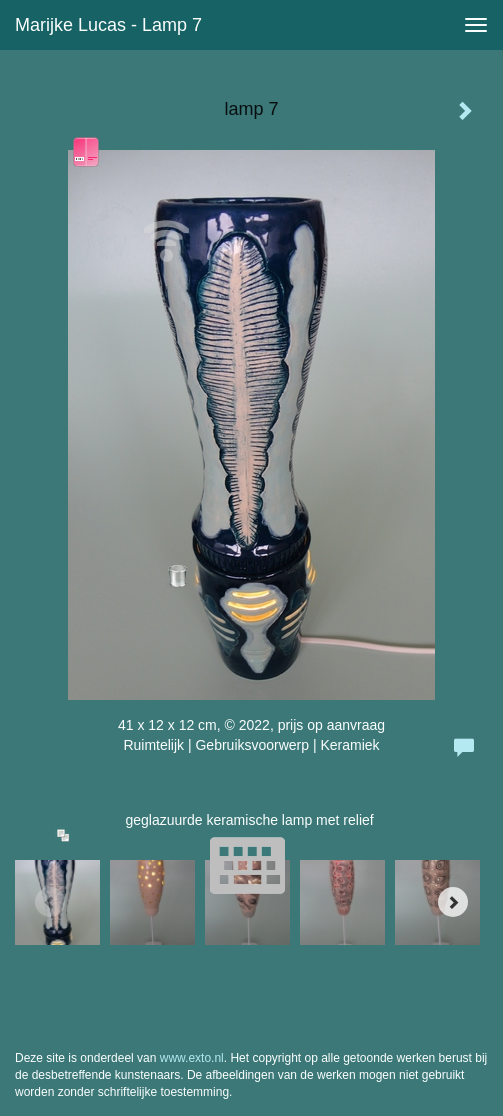 Image resolution: width=503 pixels, height=1116 pixels. Describe the element at coordinates (86, 152) in the screenshot. I see `a debian software package file` at that location.